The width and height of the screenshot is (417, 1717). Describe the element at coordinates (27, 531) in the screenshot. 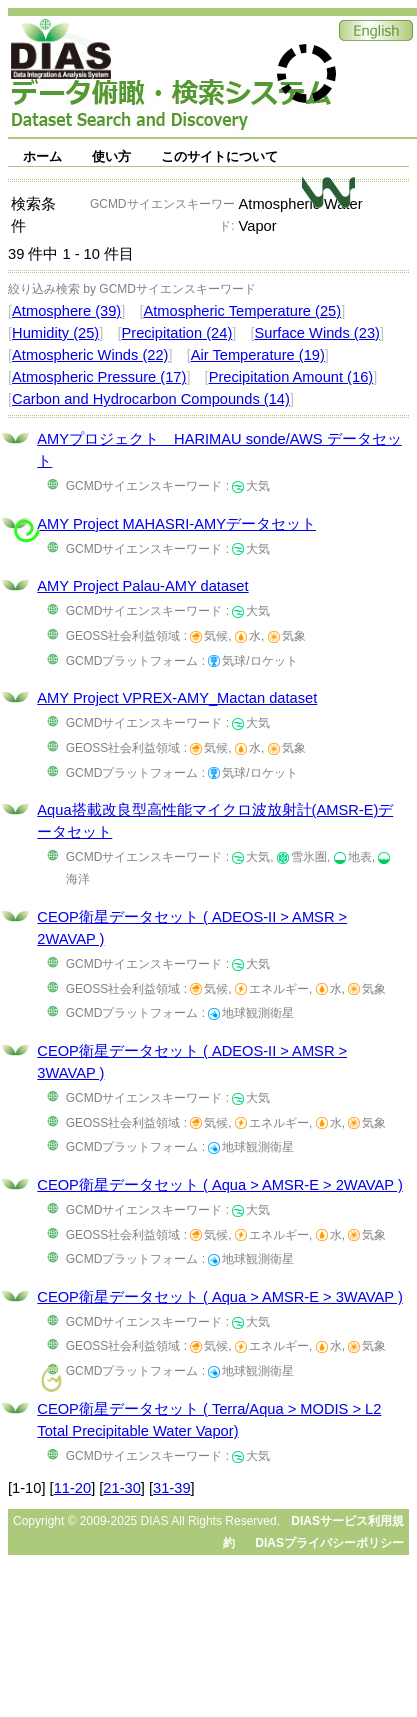

I see `every.org logo` at that location.